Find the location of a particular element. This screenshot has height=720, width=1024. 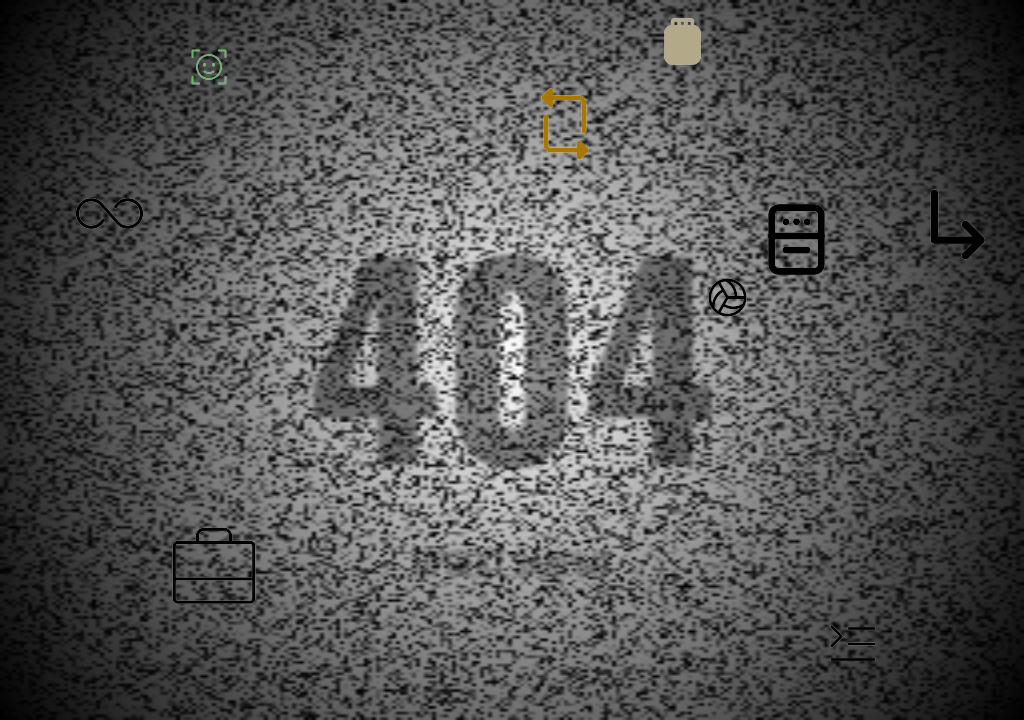

access travel or trip details is located at coordinates (214, 569).